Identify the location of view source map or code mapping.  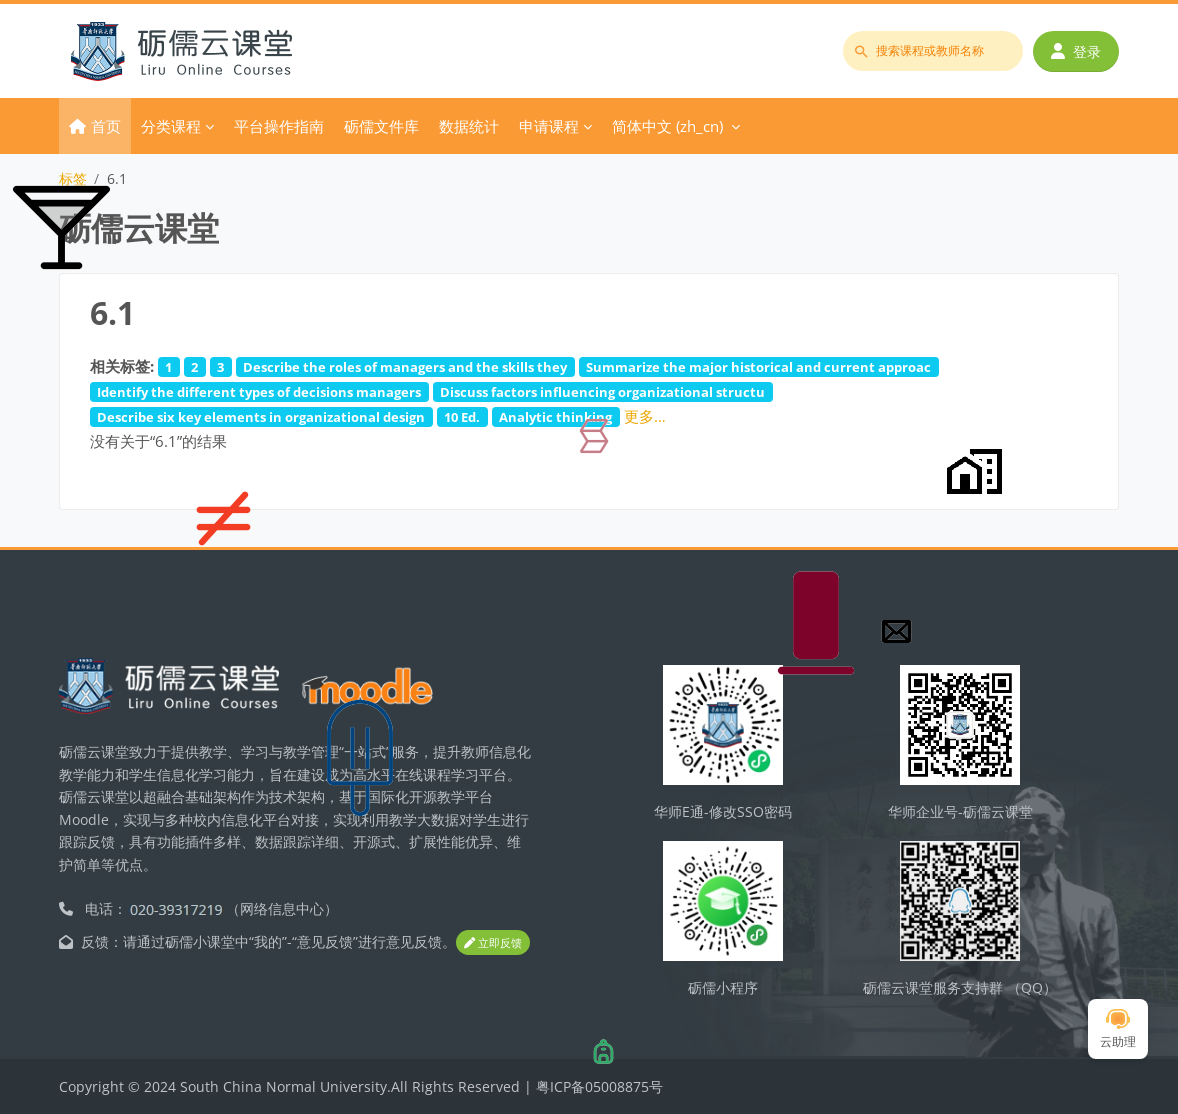
(594, 436).